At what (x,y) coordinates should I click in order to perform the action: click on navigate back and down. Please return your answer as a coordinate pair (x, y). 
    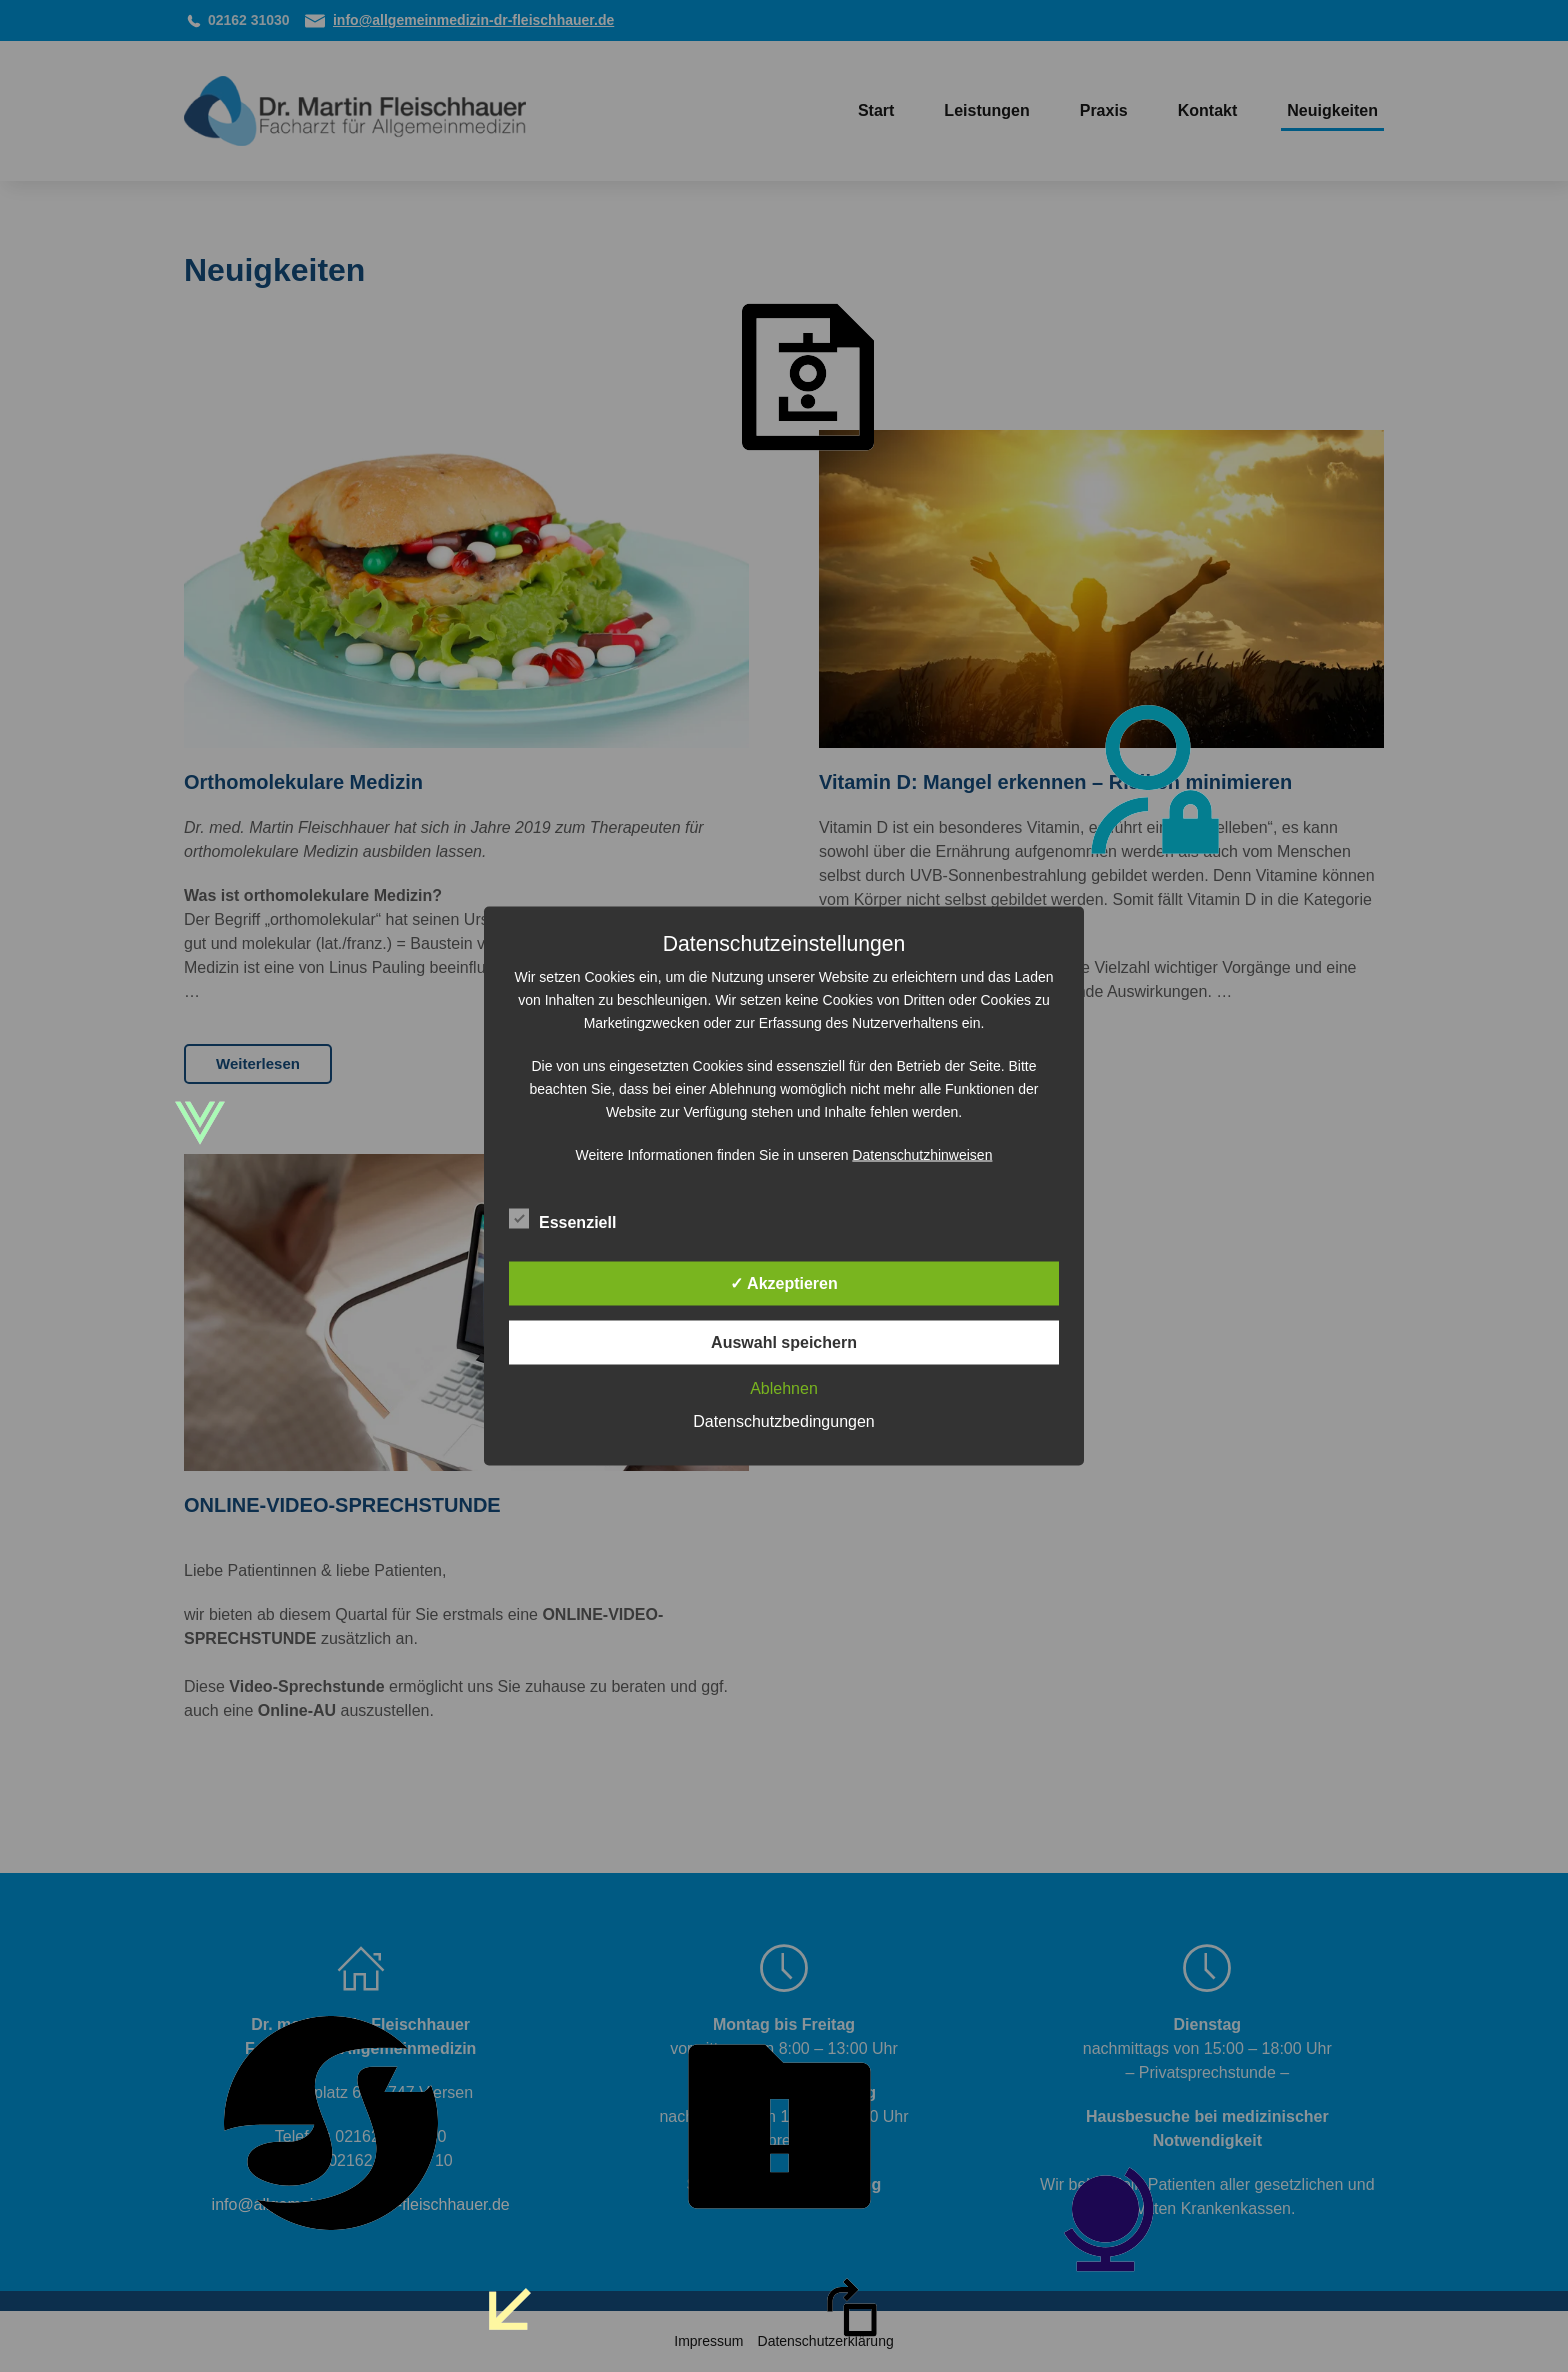
    Looking at the image, I should click on (506, 2312).